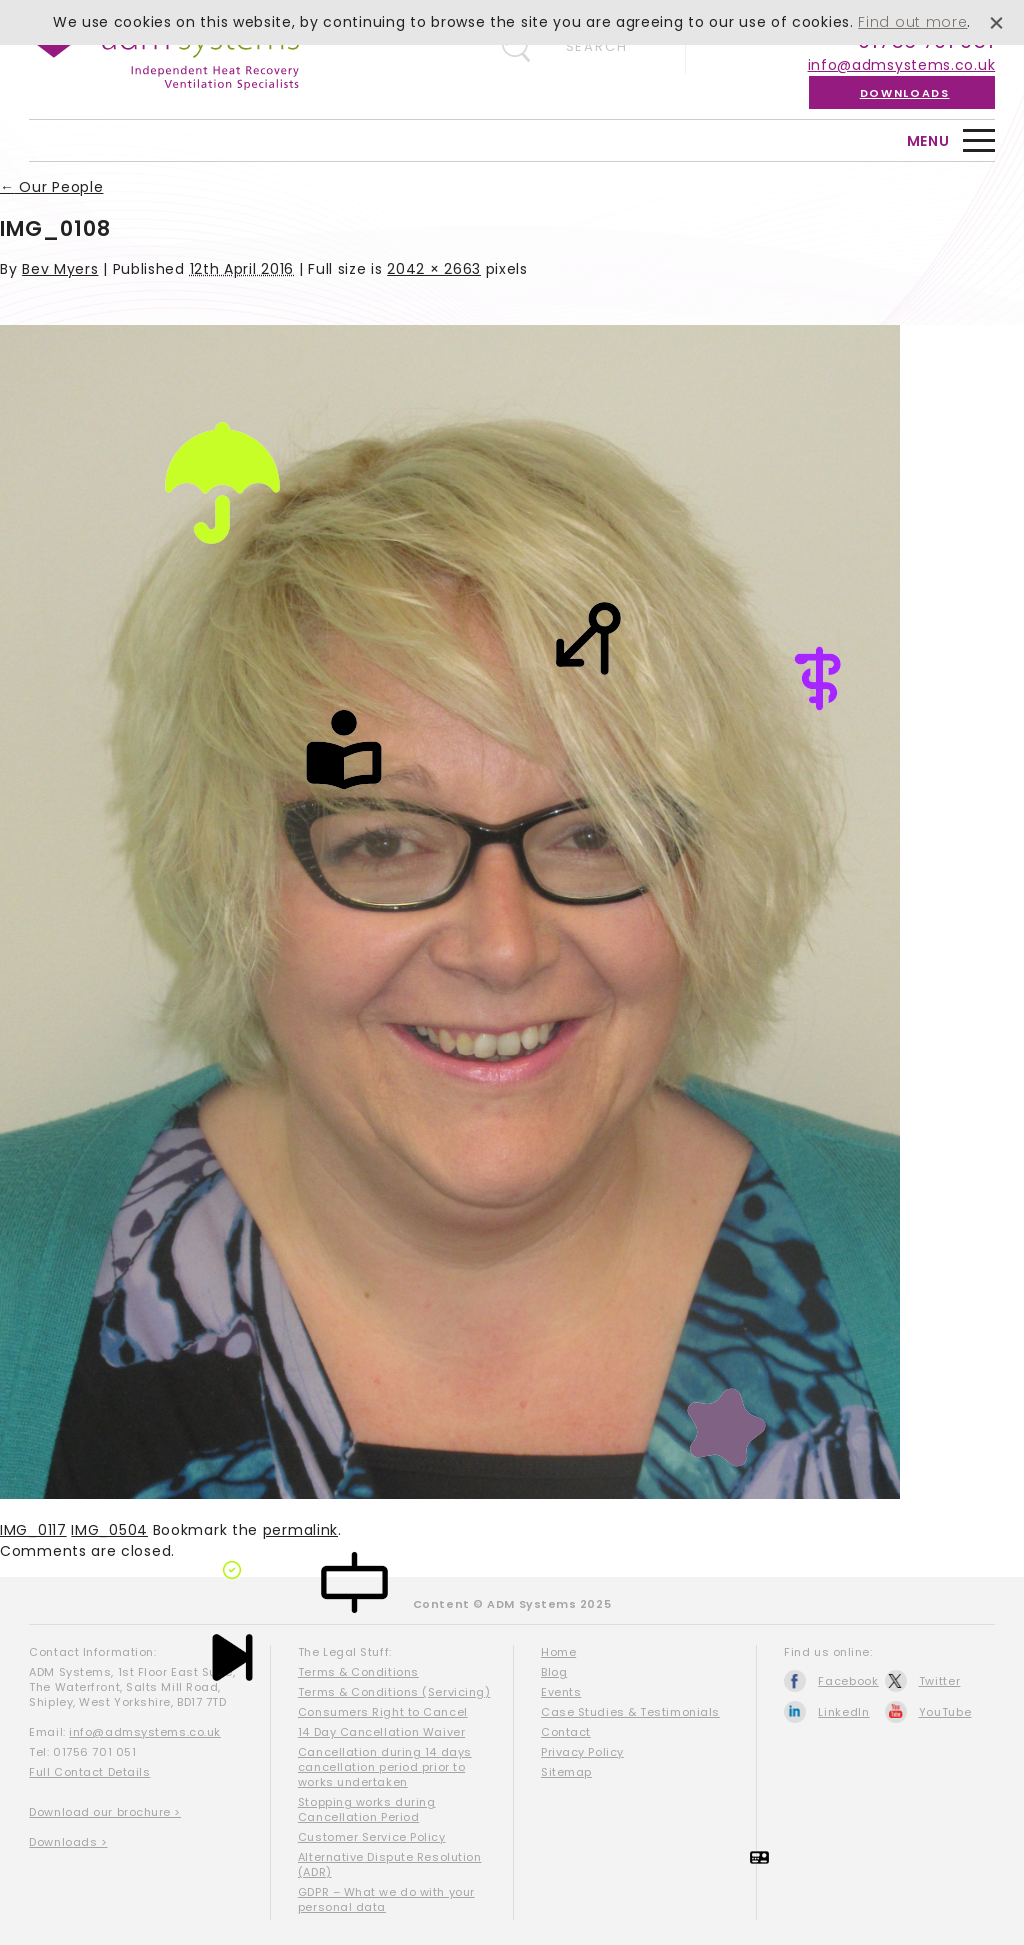 Image resolution: width=1024 pixels, height=1945 pixels. I want to click on open reading mode, so click(344, 751).